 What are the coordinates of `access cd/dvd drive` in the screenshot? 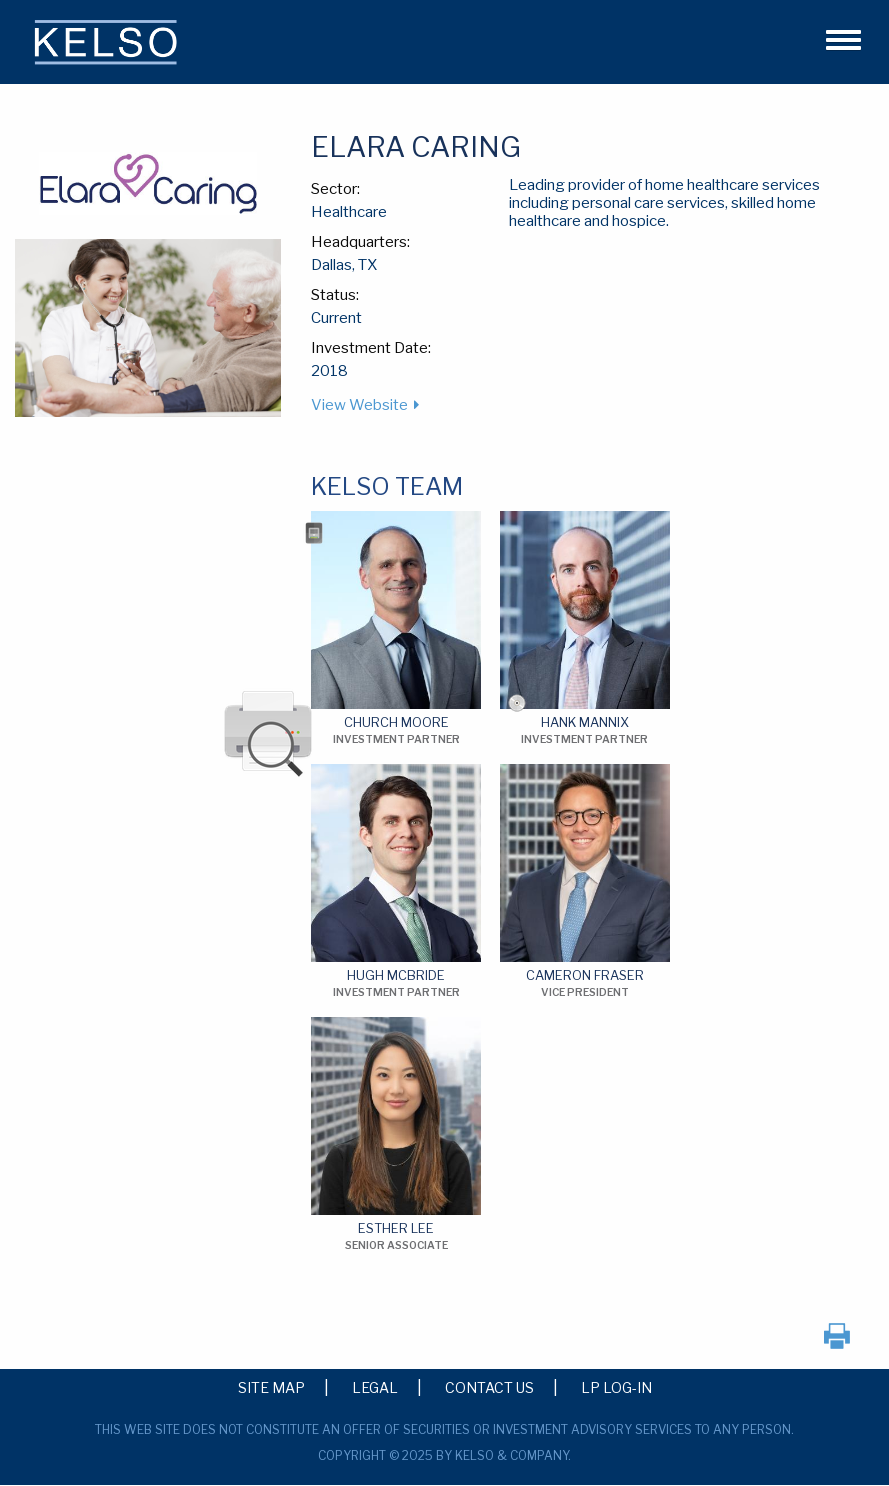 It's located at (517, 703).